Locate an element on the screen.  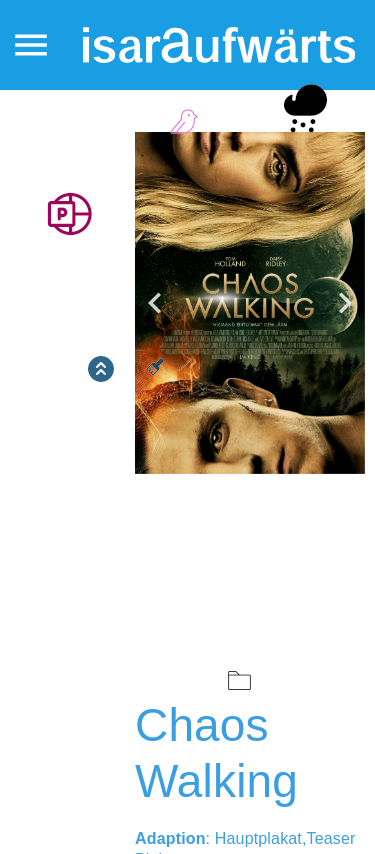
access painting or drawing tools is located at coordinates (155, 366).